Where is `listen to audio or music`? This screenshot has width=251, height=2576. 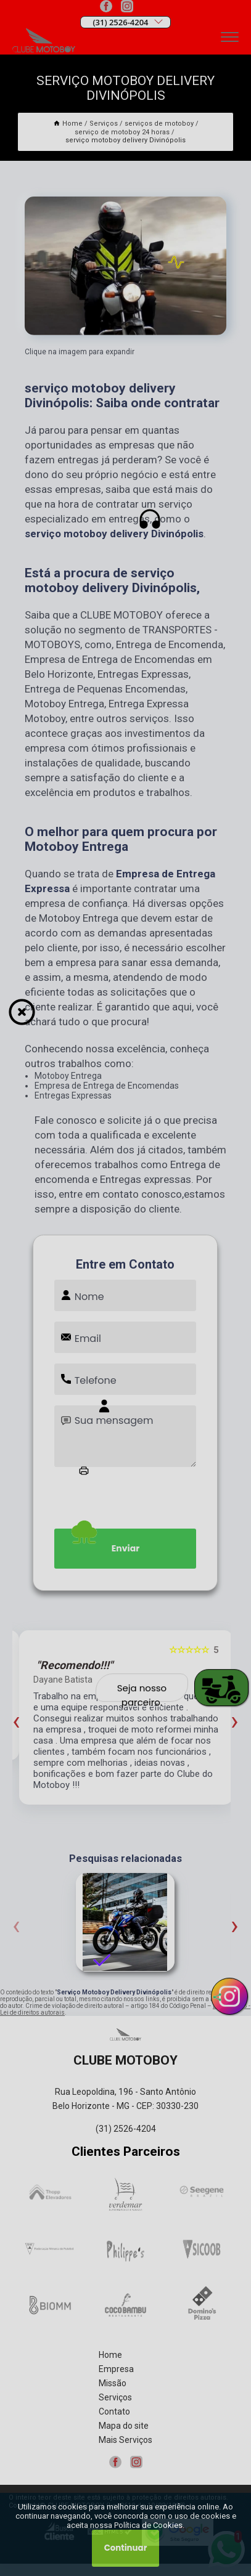
listen to audio or music is located at coordinates (150, 519).